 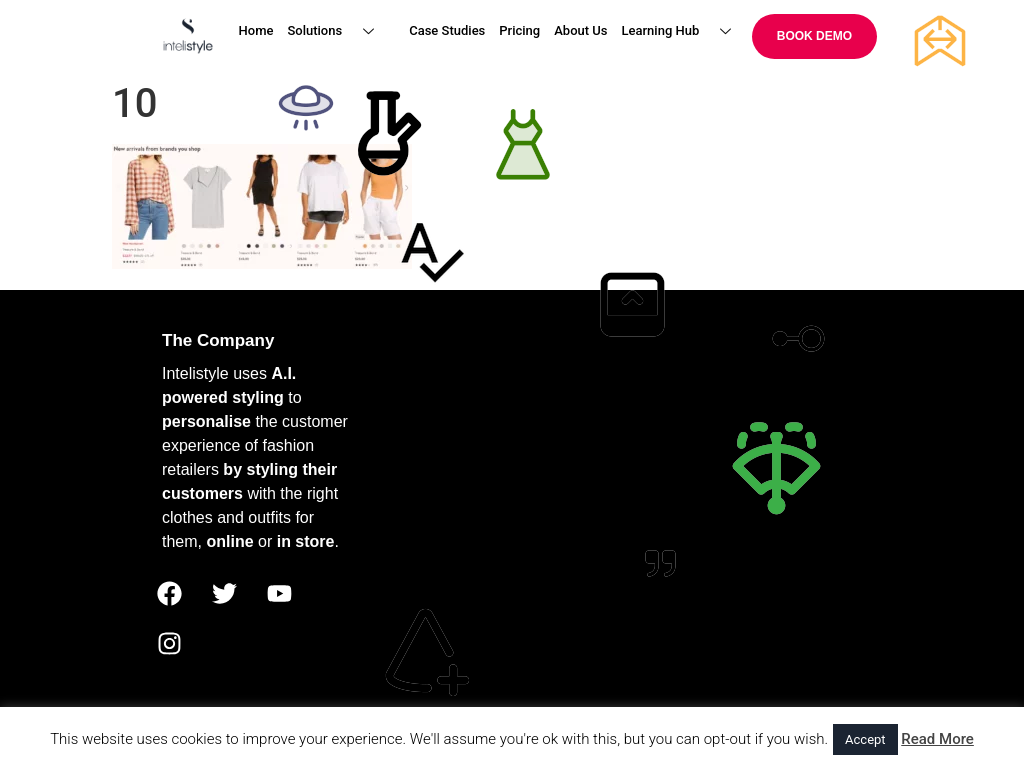 I want to click on view interface or class definitions, so click(x=798, y=340).